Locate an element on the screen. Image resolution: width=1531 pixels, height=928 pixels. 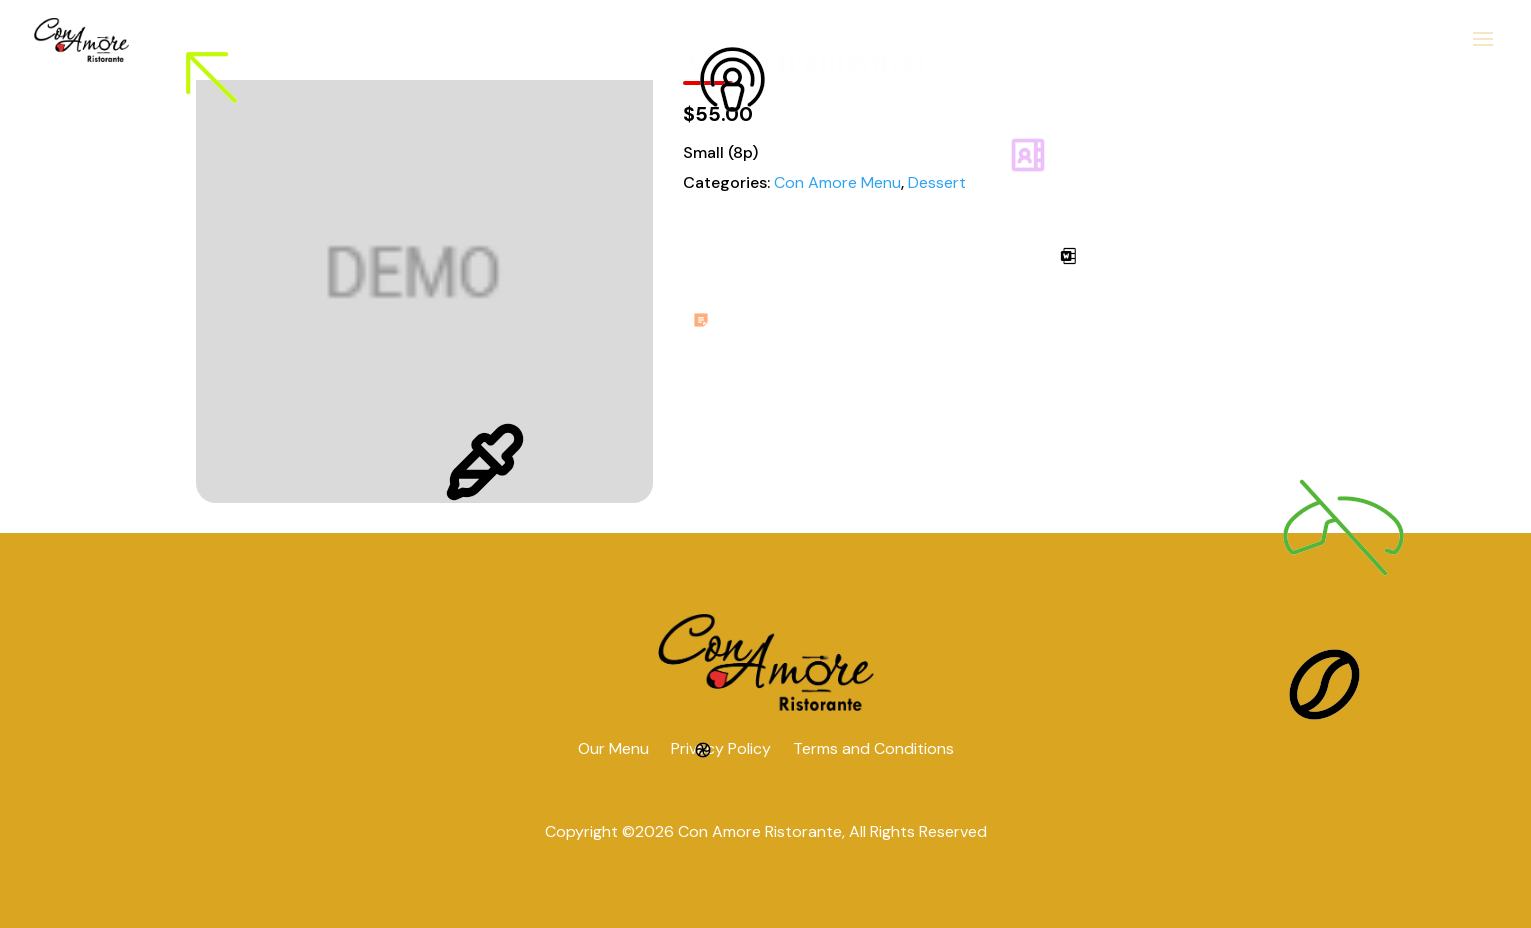
end or decline a phone call is located at coordinates (1343, 527).